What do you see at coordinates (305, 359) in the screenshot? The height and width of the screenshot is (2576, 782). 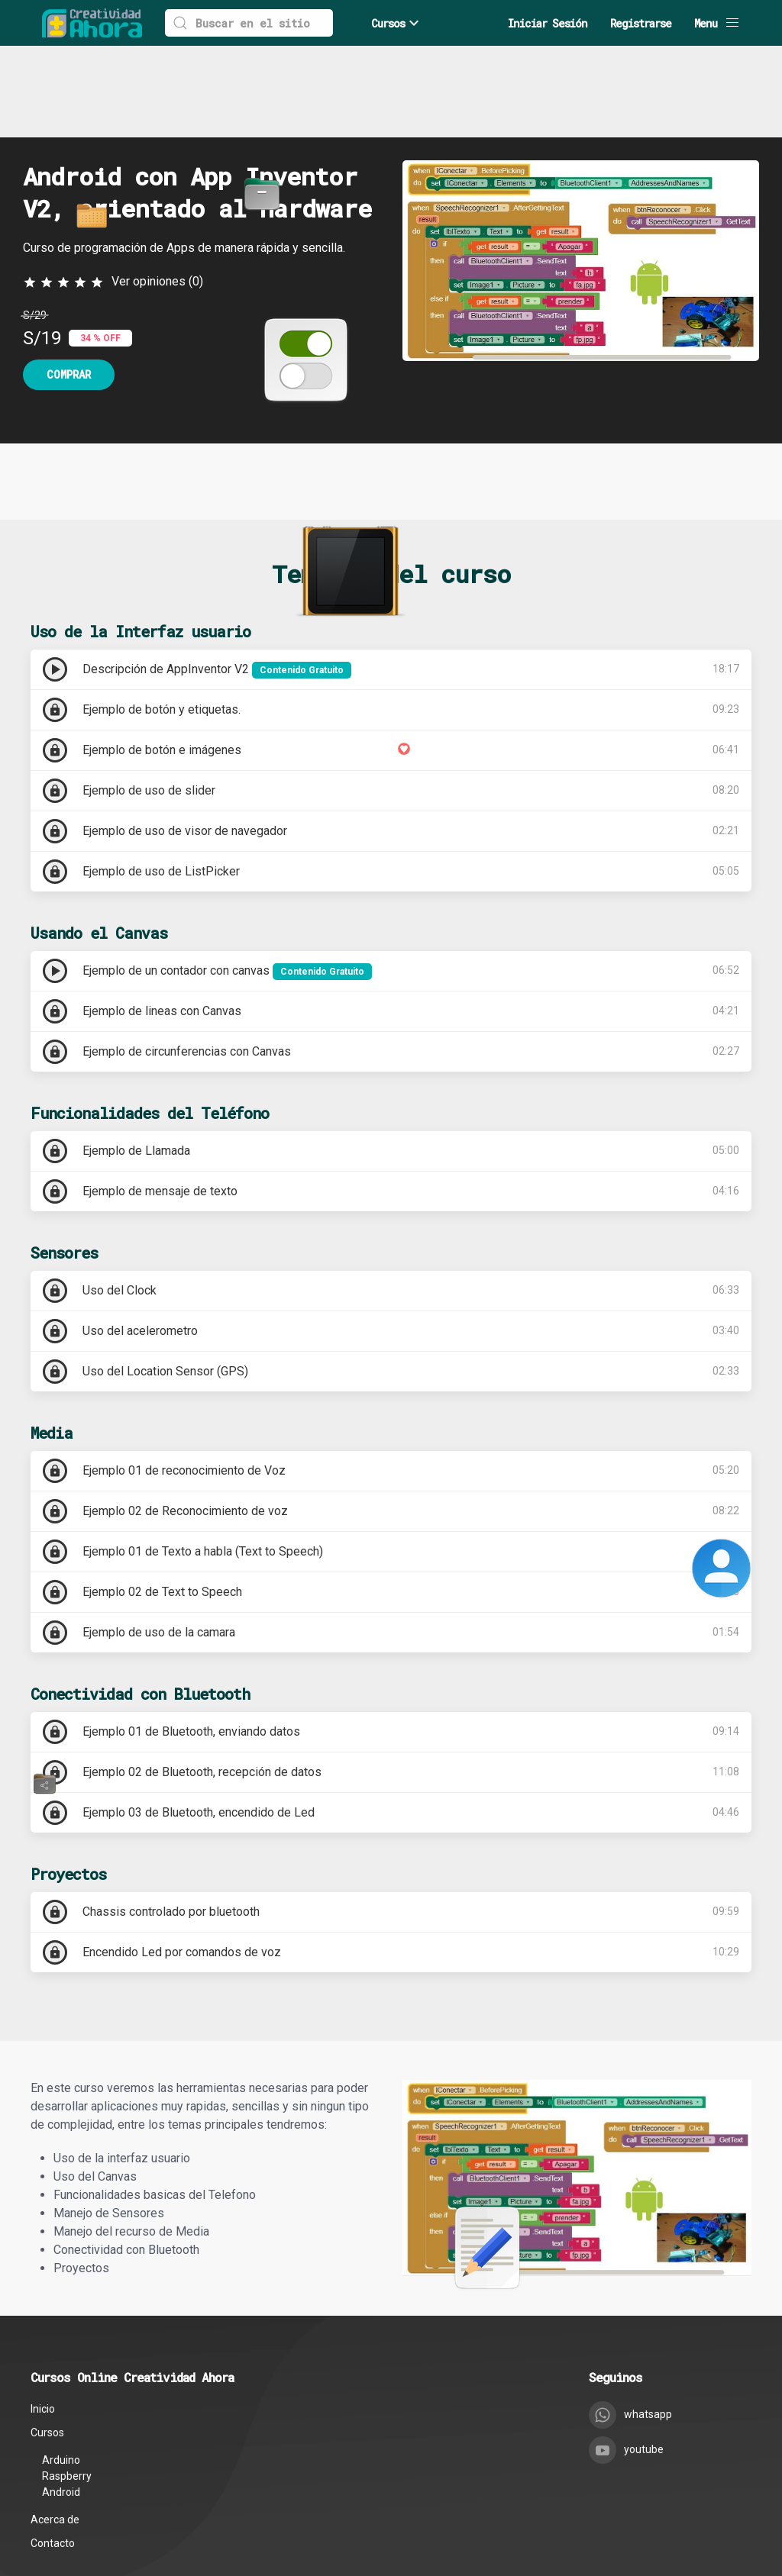 I see `open gnome tweaks to customize desktop settings` at bounding box center [305, 359].